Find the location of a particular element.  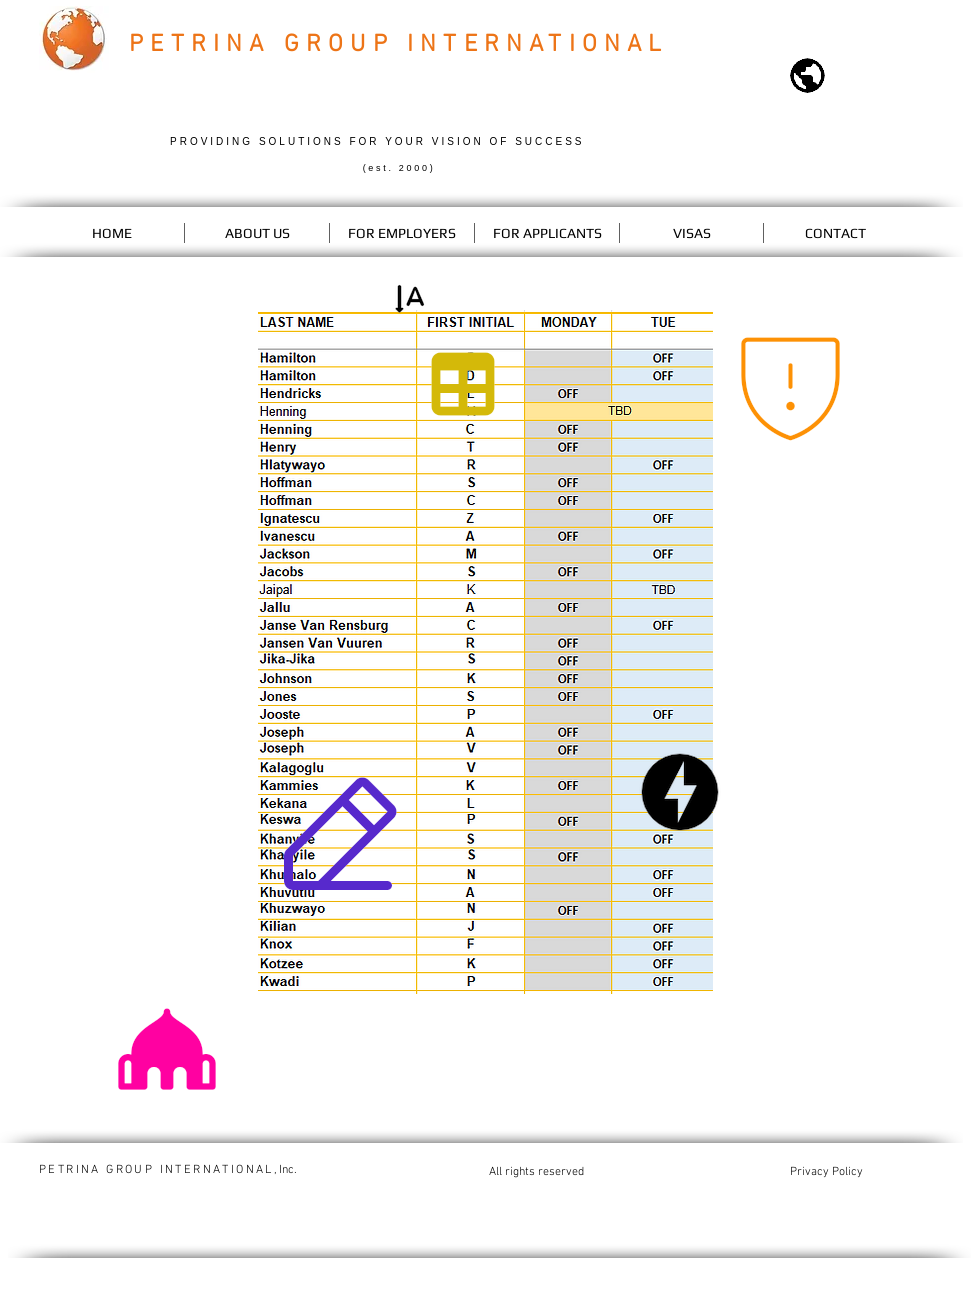

switch to public visibility is located at coordinates (807, 75).